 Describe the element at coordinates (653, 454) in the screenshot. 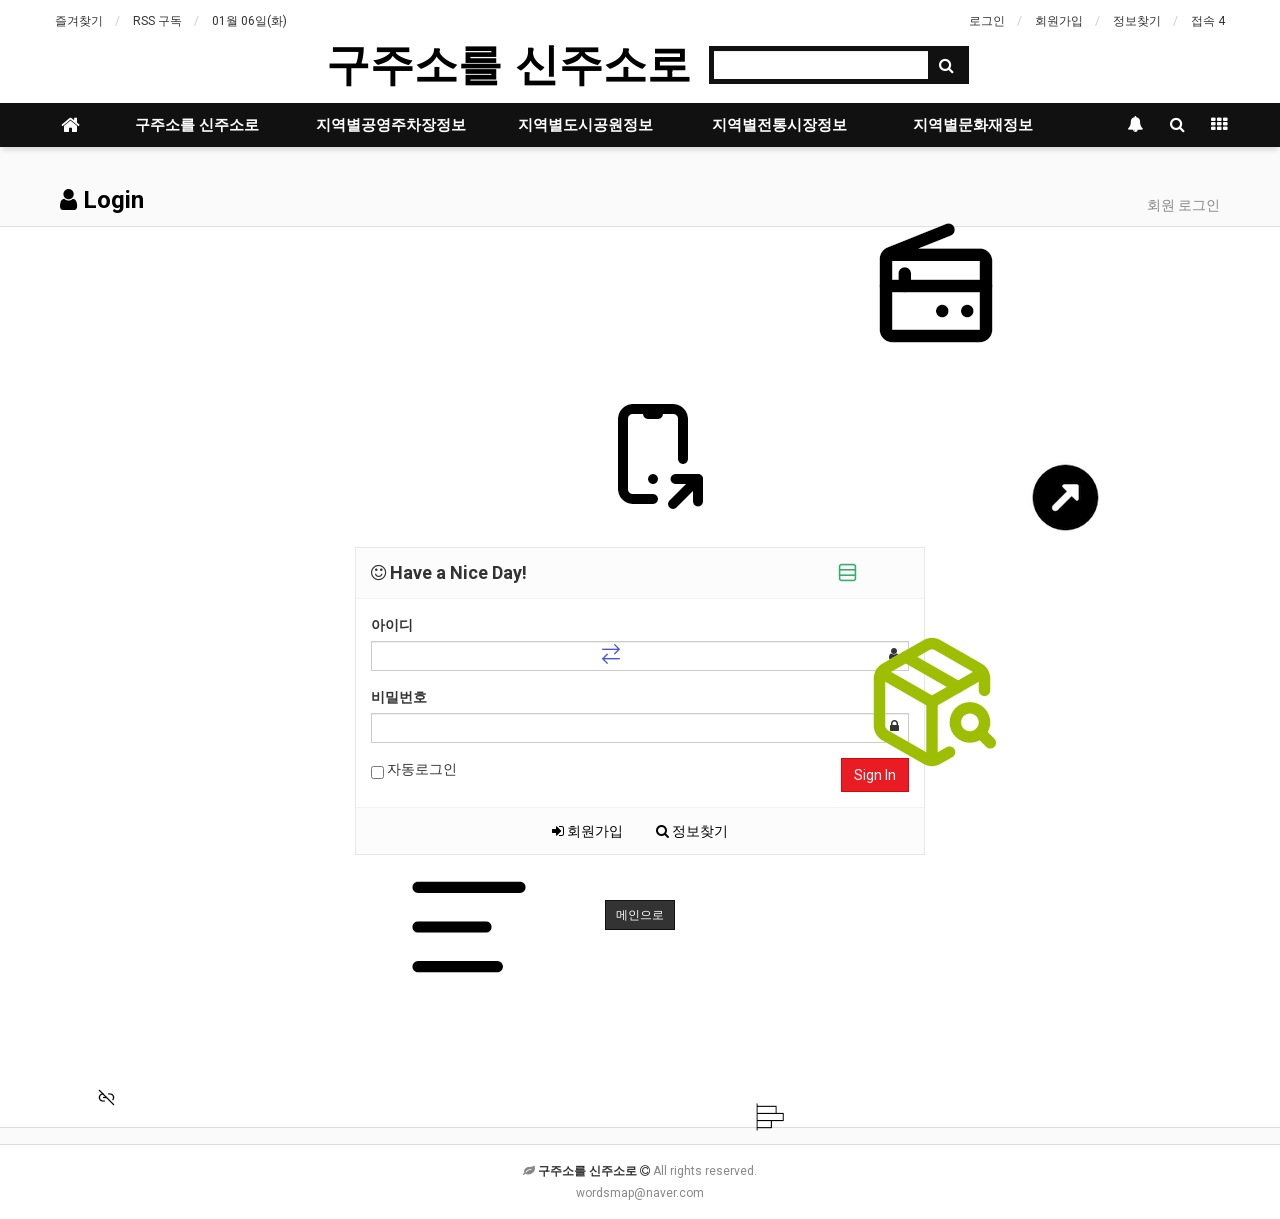

I see `share content from your mobile device` at that location.